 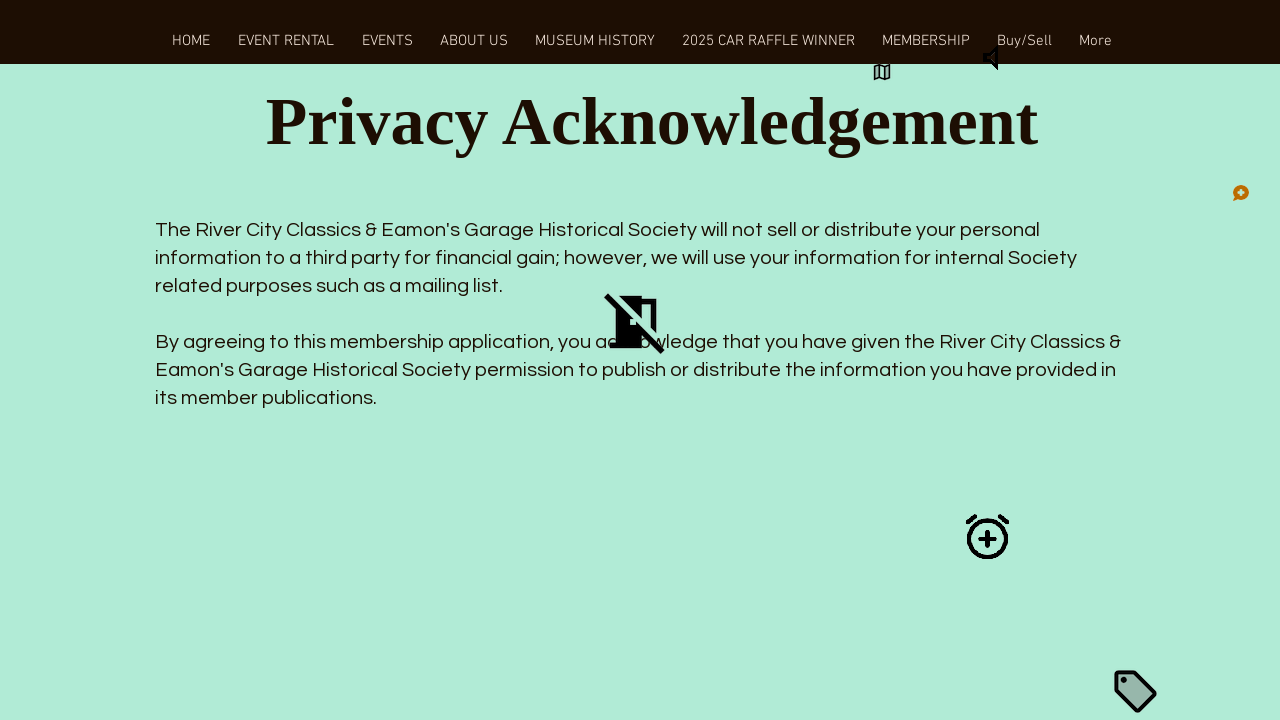 I want to click on access medical chat or health support, so click(x=1241, y=193).